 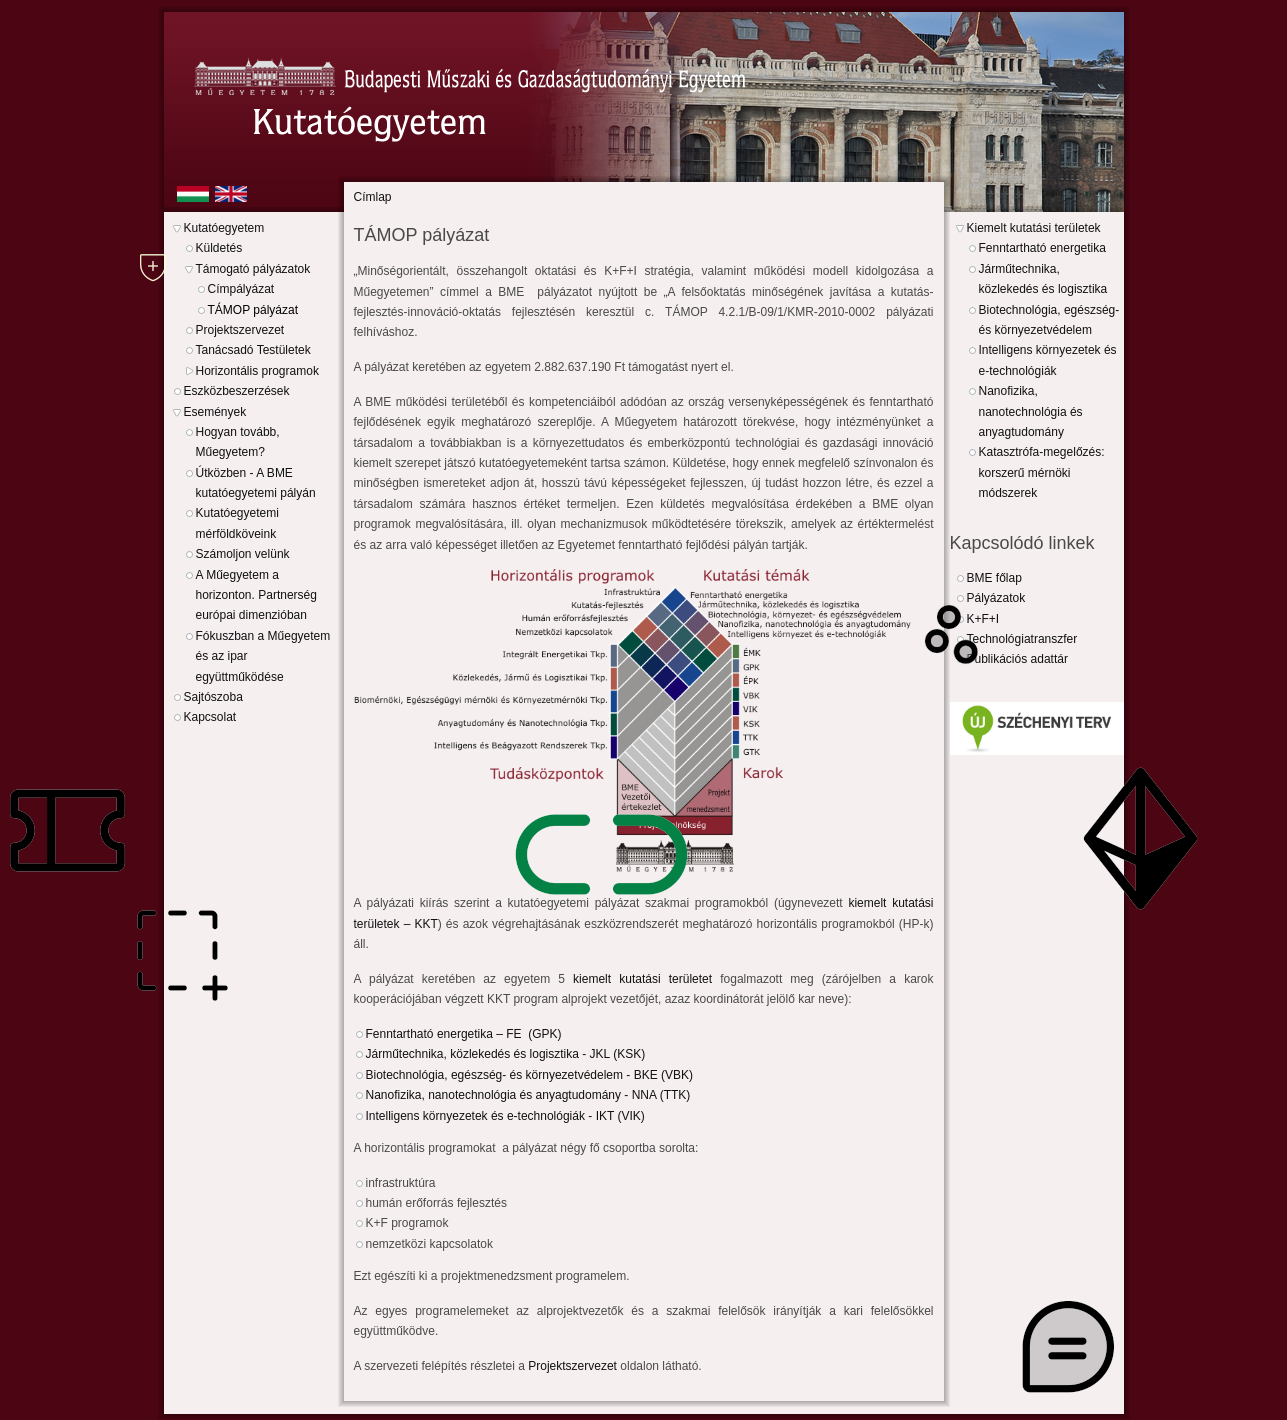 I want to click on view ethereum wallet balance, so click(x=1140, y=838).